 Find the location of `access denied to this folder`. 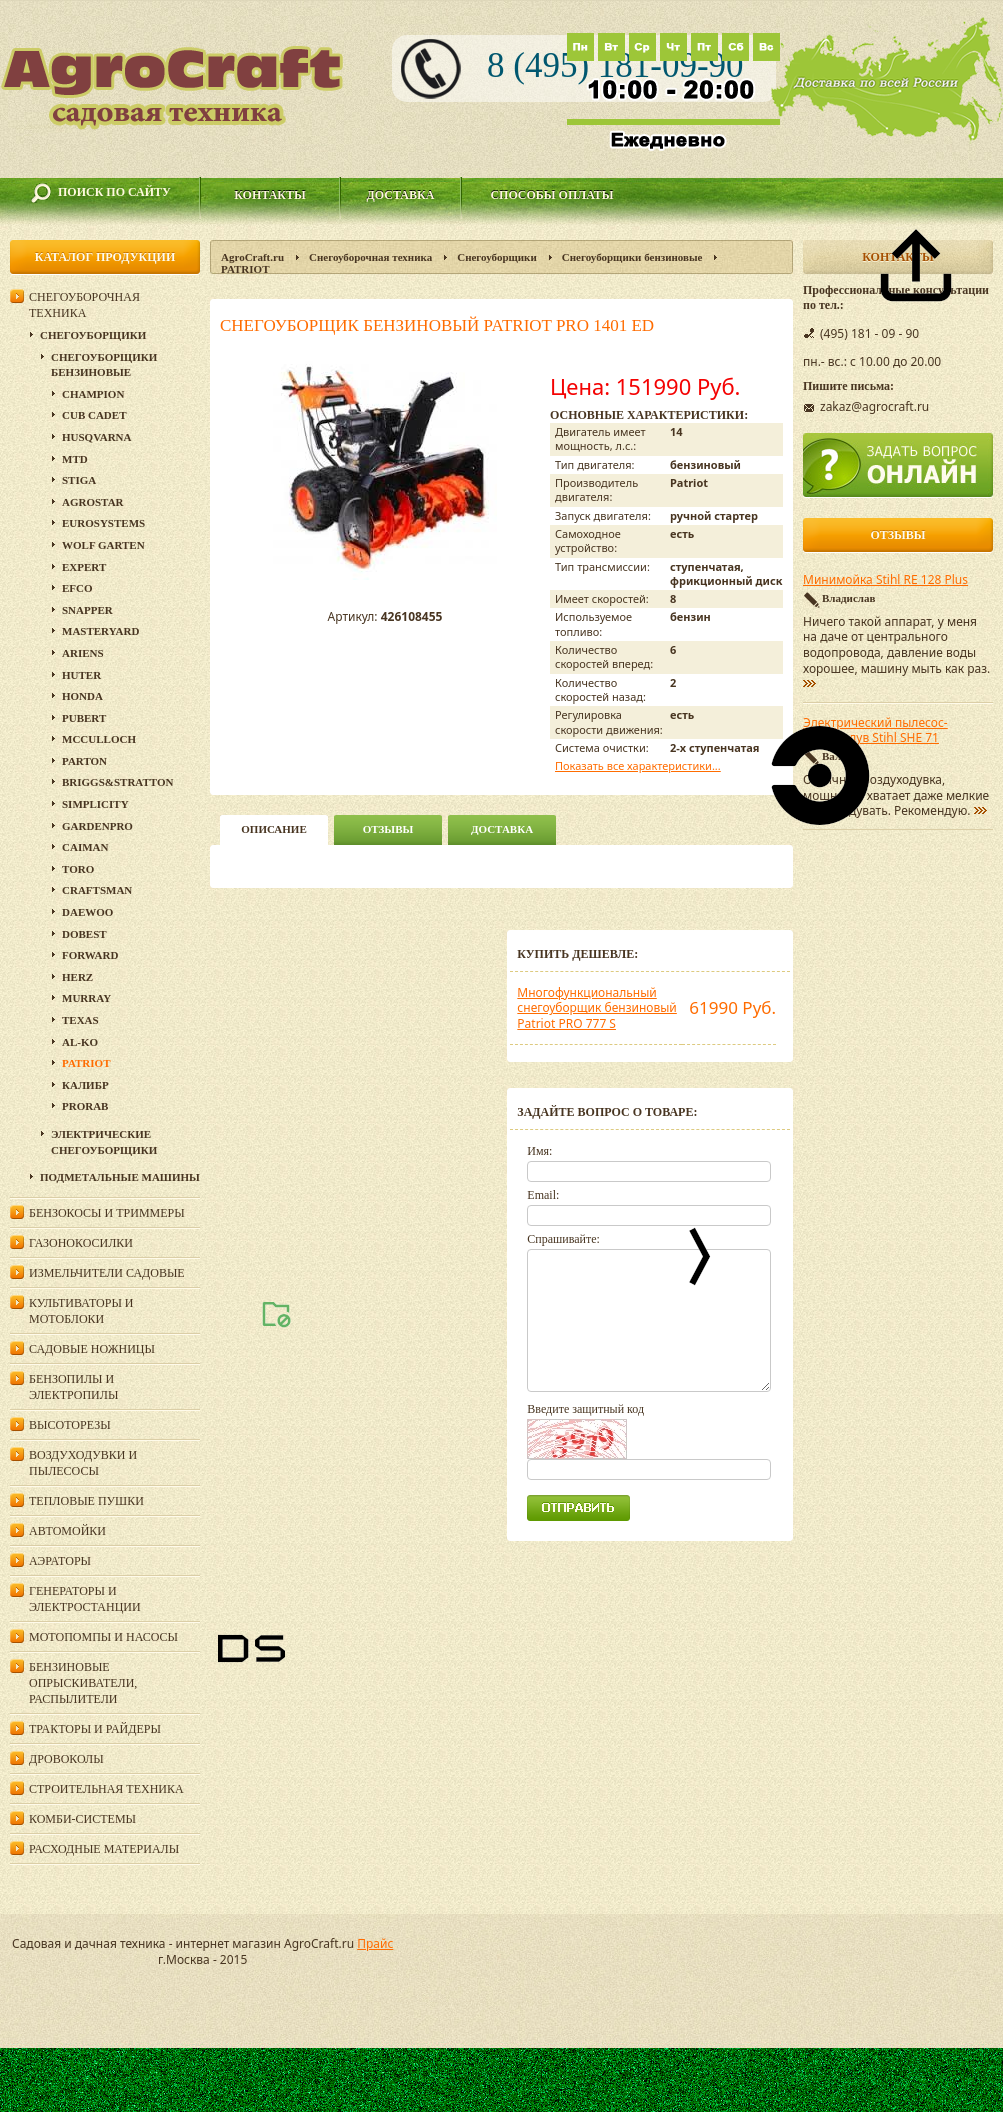

access denied to this folder is located at coordinates (276, 1314).